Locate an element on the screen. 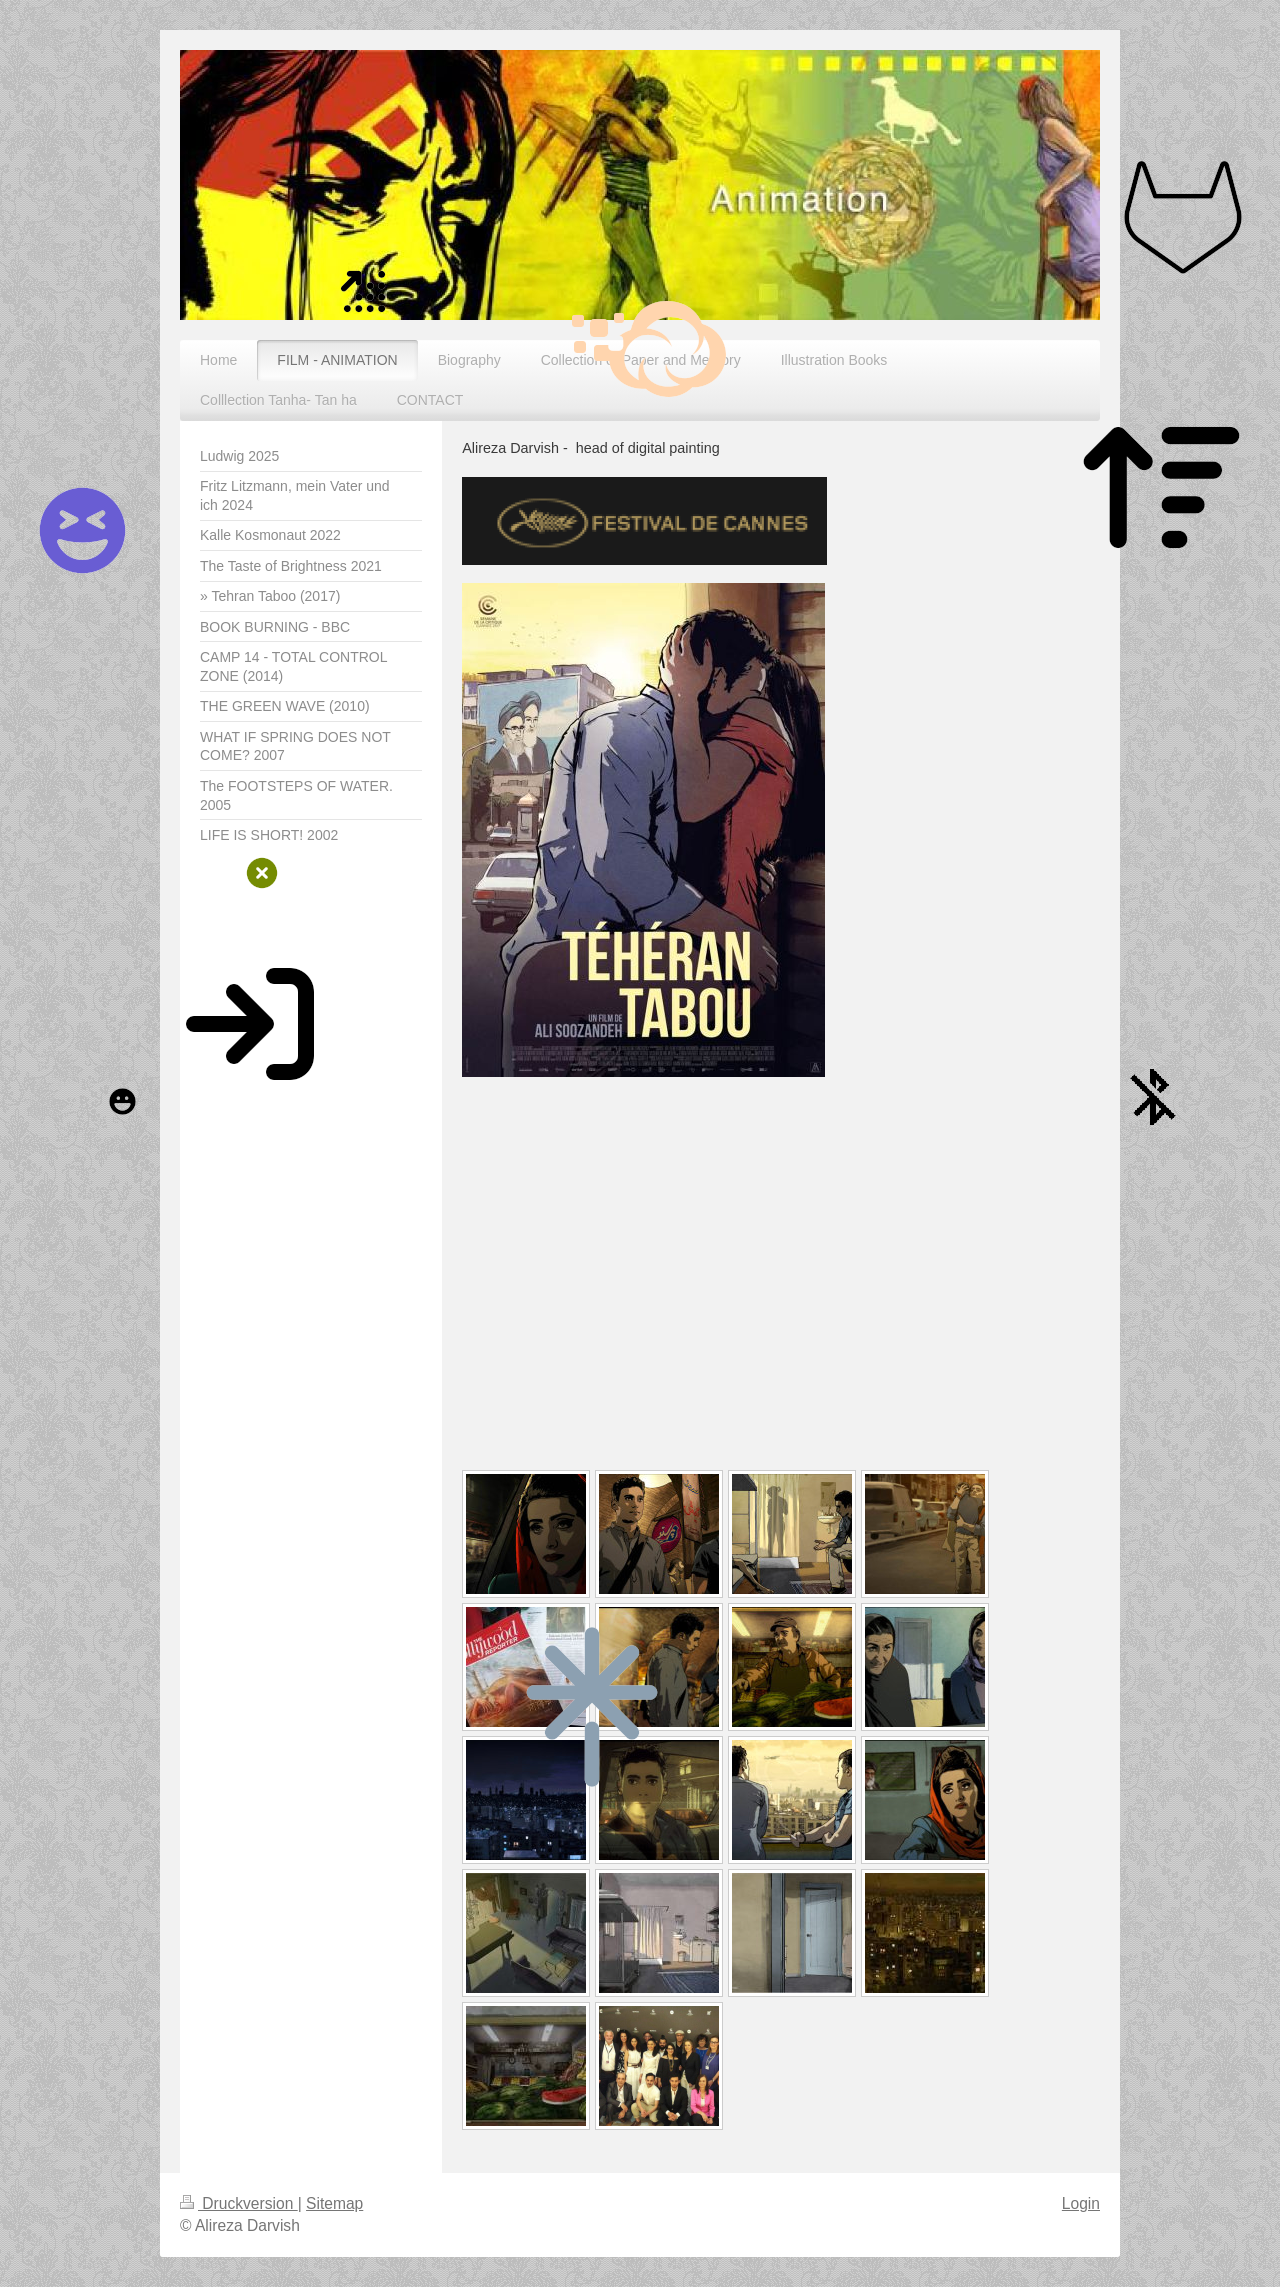 This screenshot has width=1280, height=2287. react with a laughing emoji is located at coordinates (82, 530).